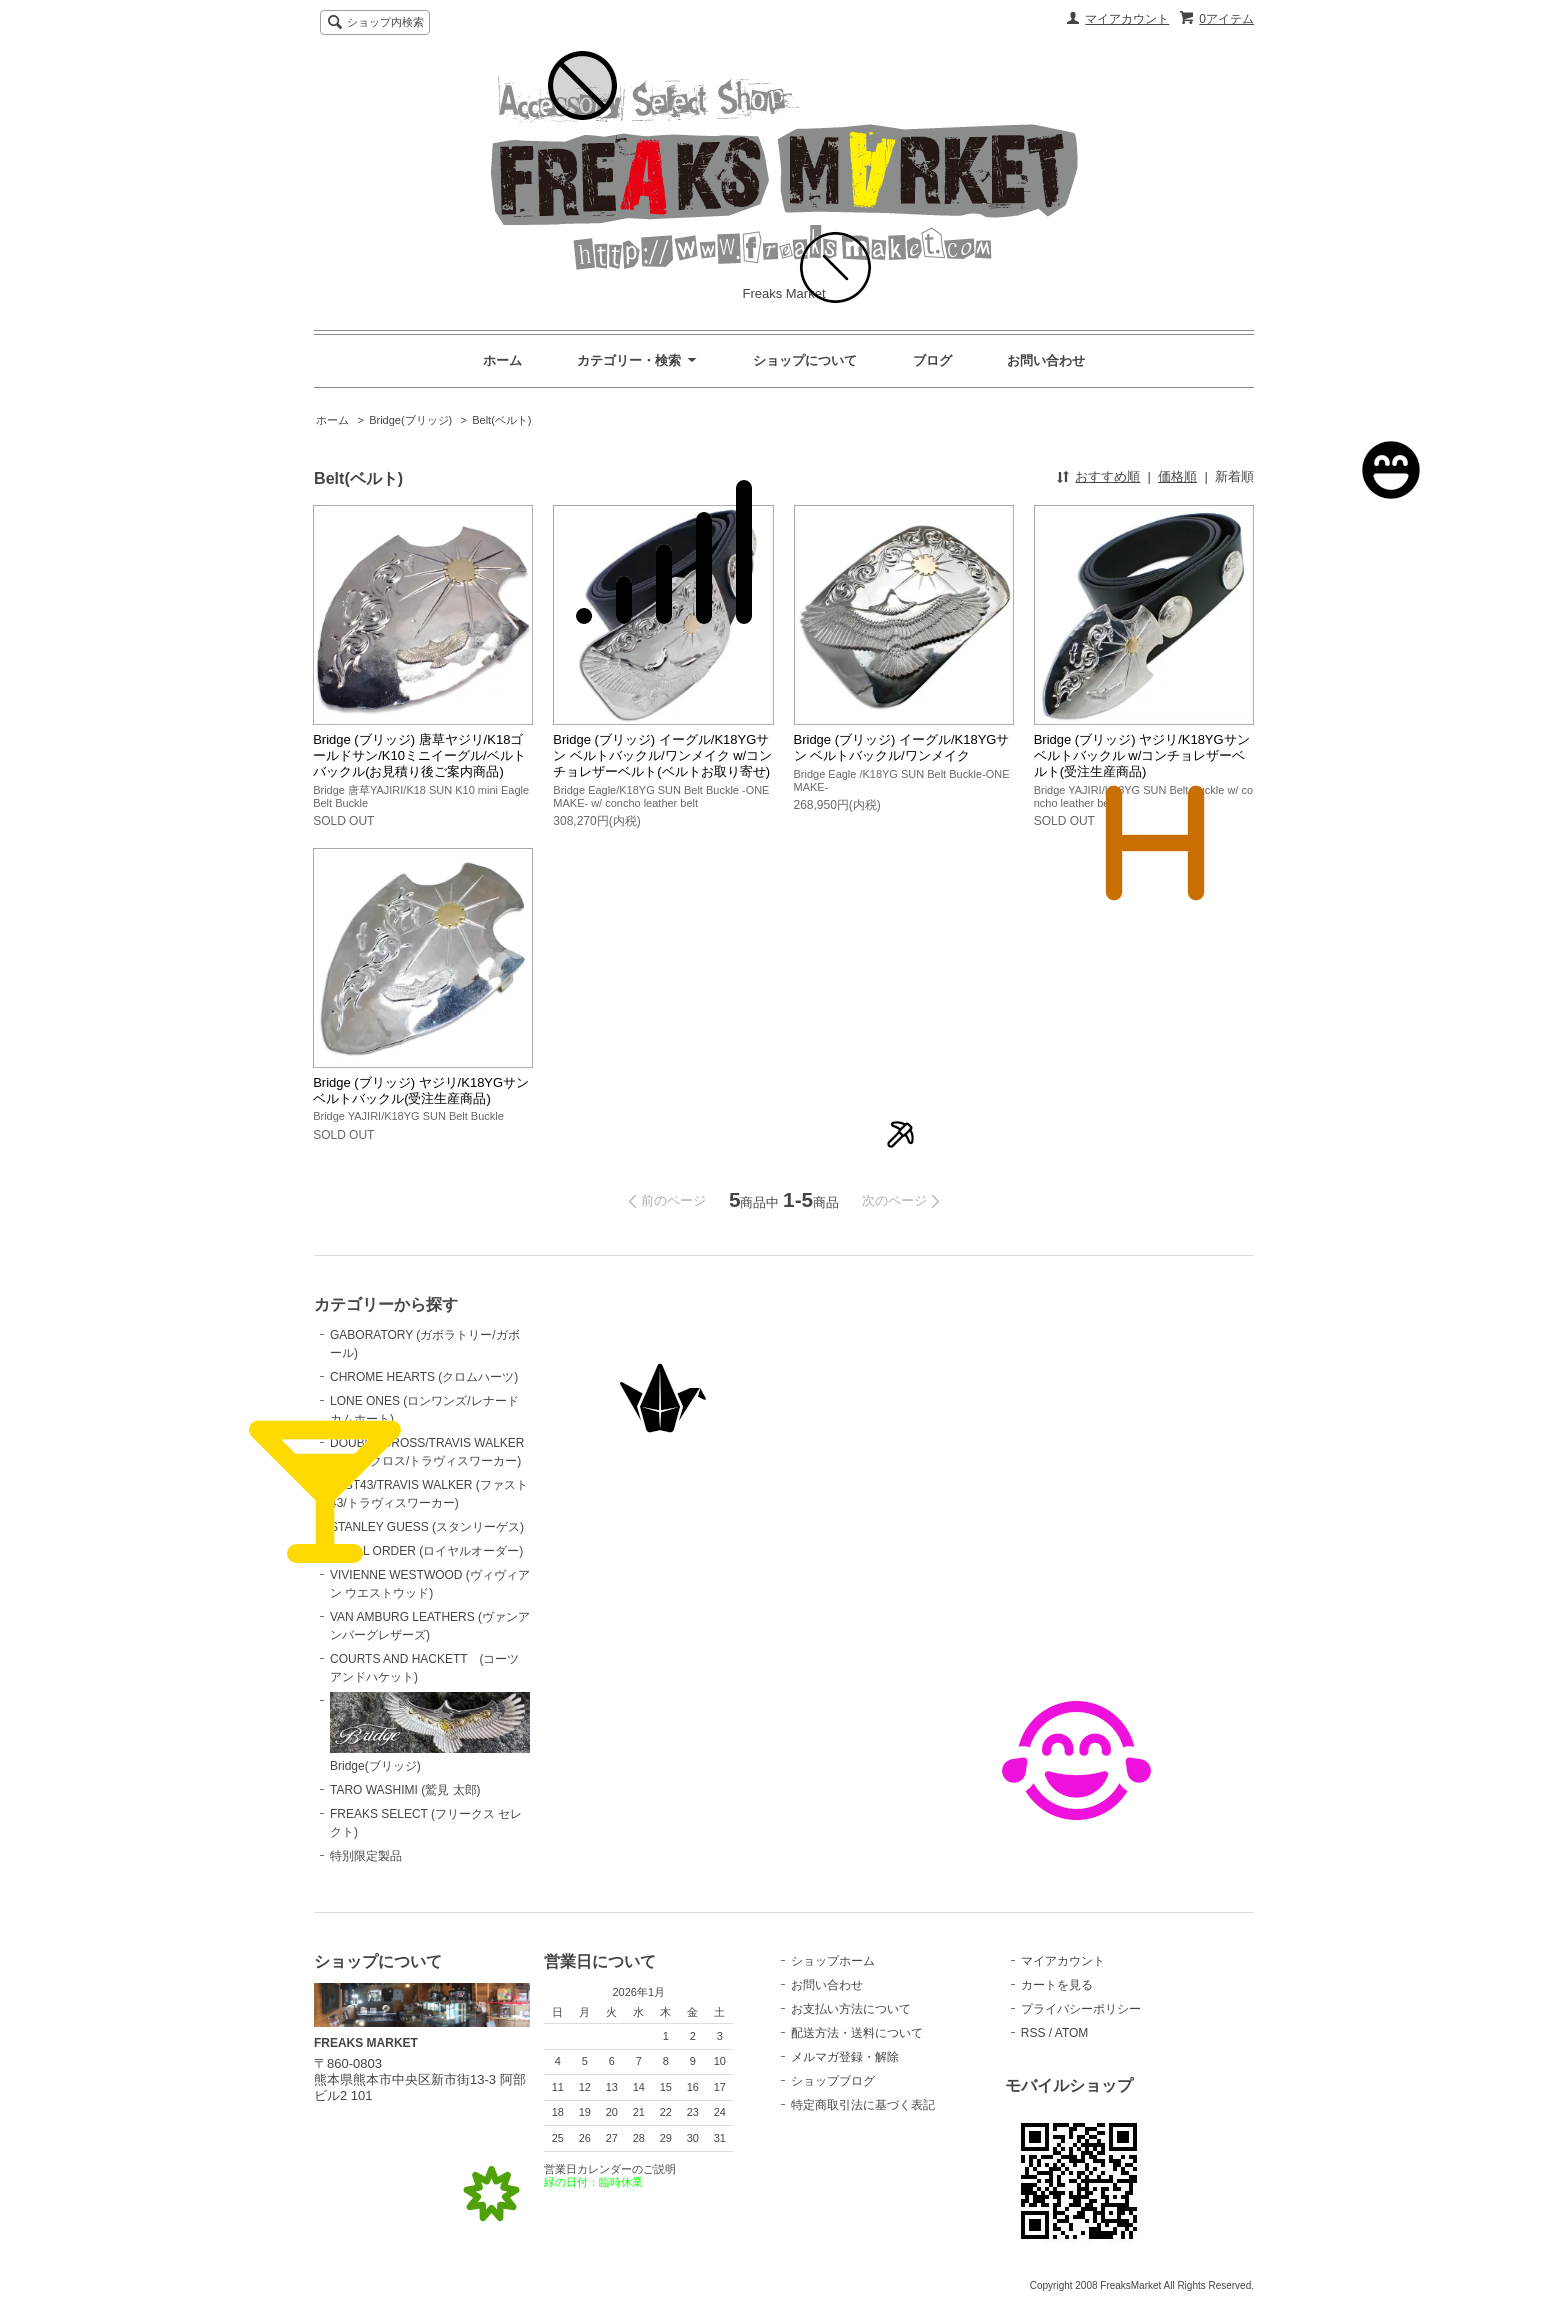  I want to click on indicates cellular or network signal strength, so click(664, 552).